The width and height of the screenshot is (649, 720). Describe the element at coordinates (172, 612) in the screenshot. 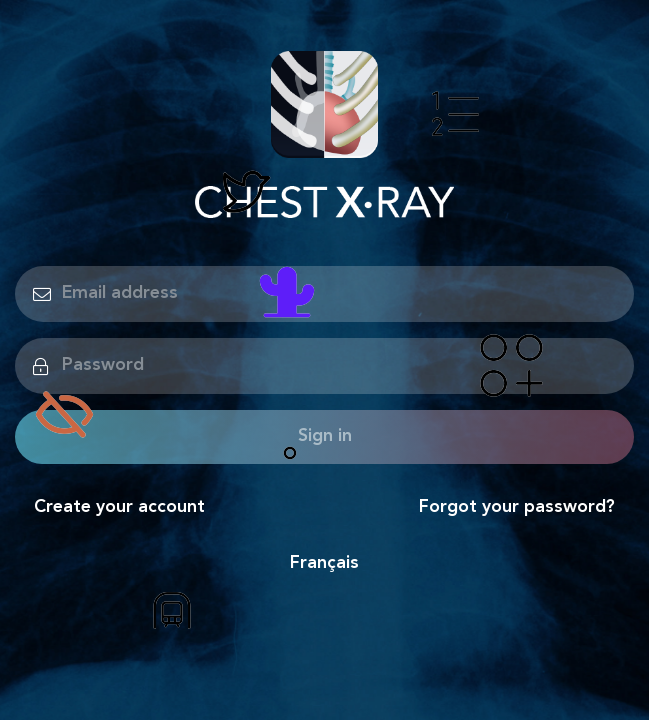

I see `view subway or metro transit options` at that location.